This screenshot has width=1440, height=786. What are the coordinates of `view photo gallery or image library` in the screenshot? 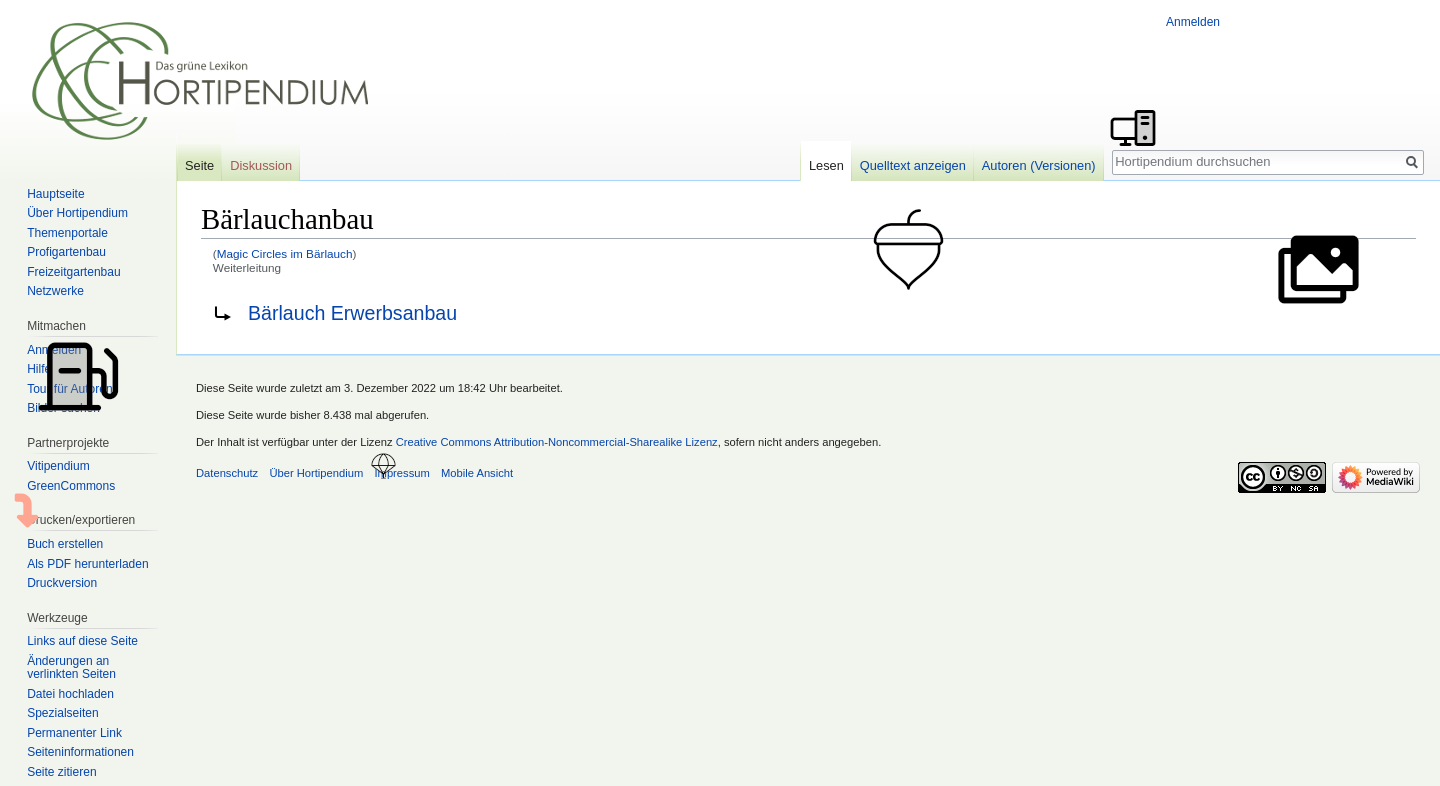 It's located at (1318, 269).